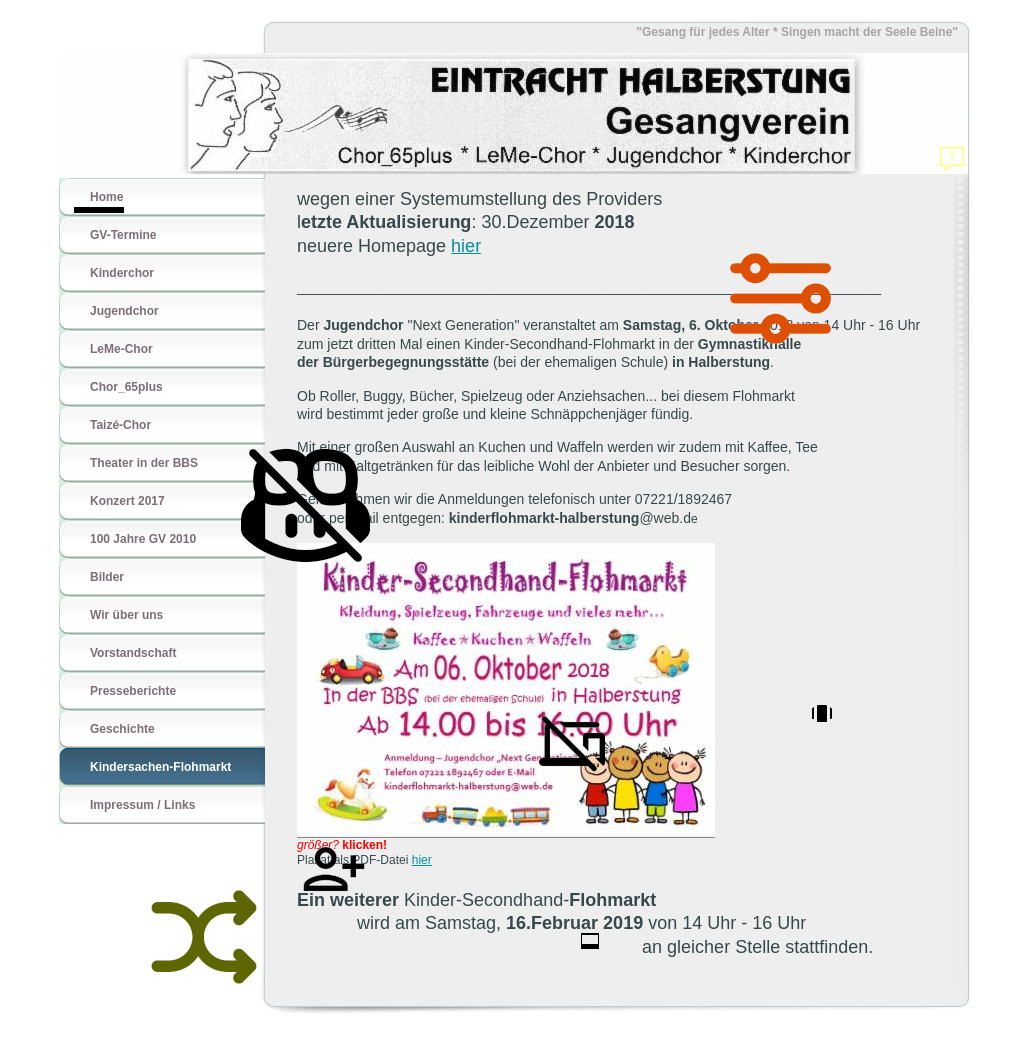  What do you see at coordinates (952, 159) in the screenshot?
I see `report an issue or problem` at bounding box center [952, 159].